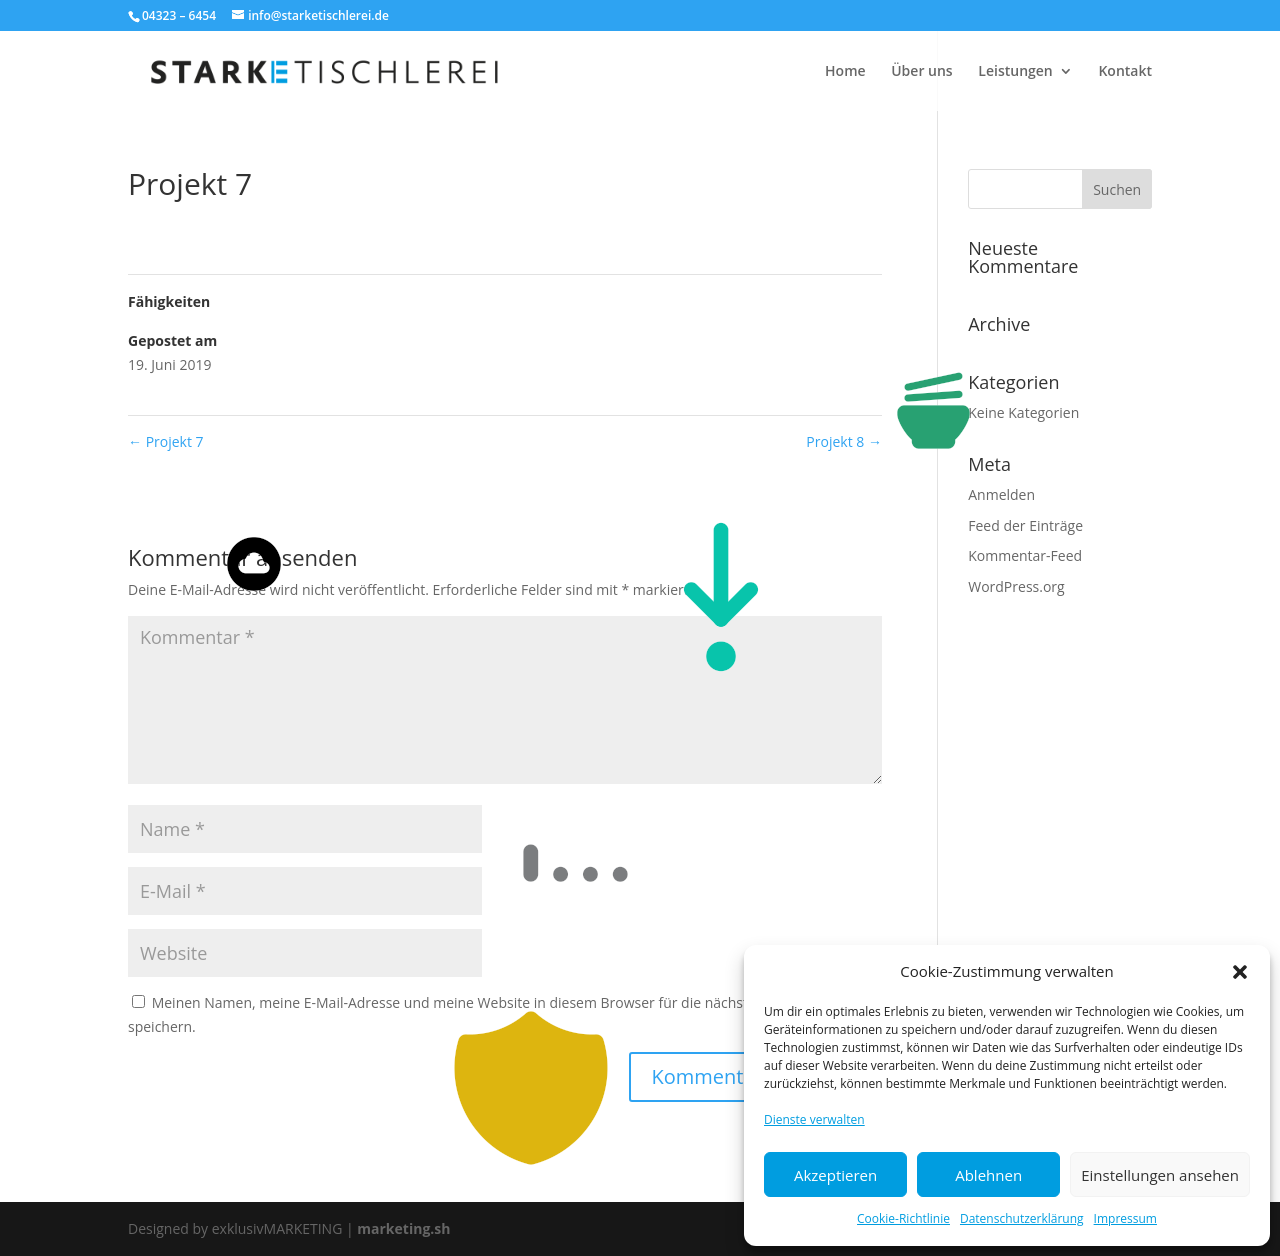 This screenshot has height=1256, width=1280. I want to click on step into function during debugging, so click(721, 597).